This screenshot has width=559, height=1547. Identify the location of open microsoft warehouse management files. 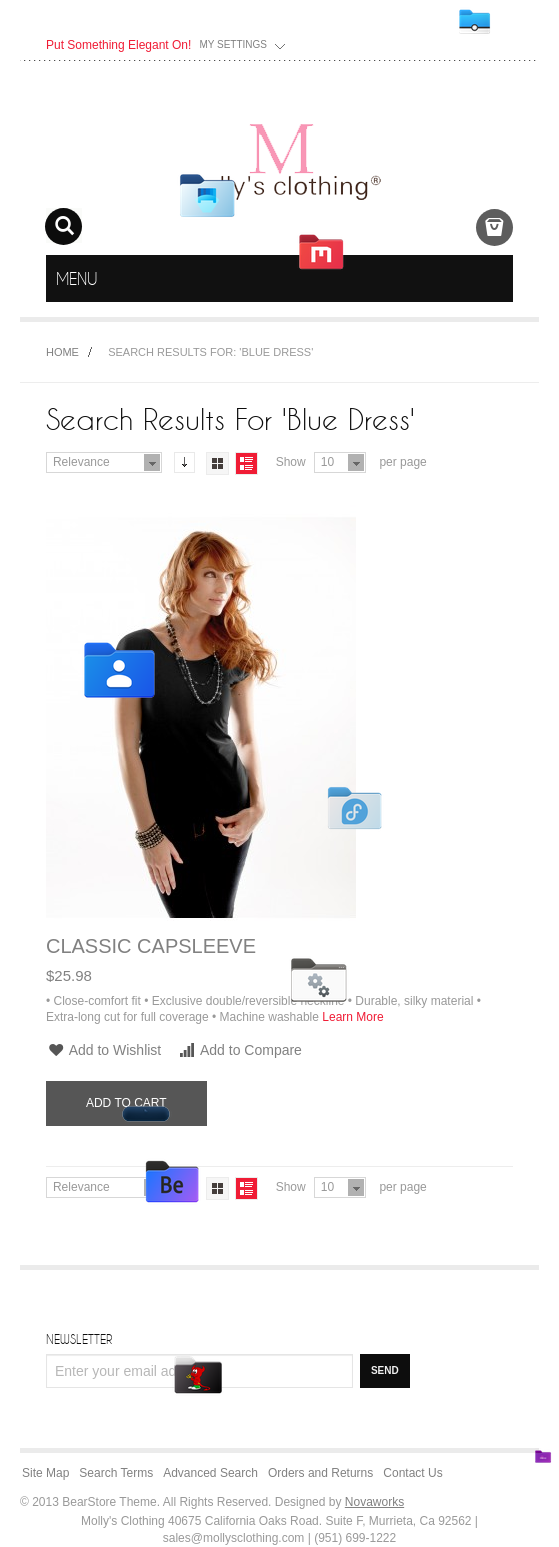
(207, 197).